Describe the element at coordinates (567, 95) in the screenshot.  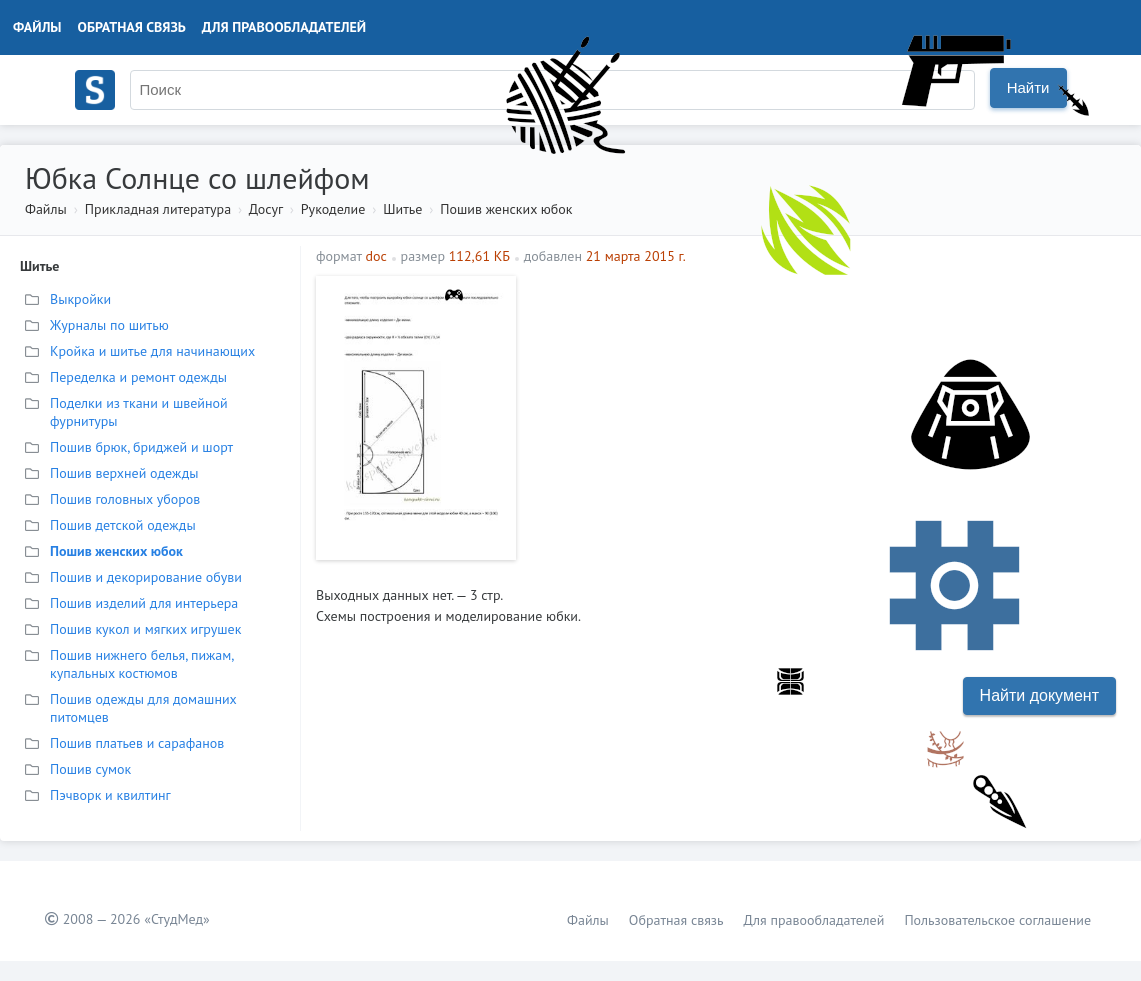
I see `yarn or wool crafting material indicator` at that location.